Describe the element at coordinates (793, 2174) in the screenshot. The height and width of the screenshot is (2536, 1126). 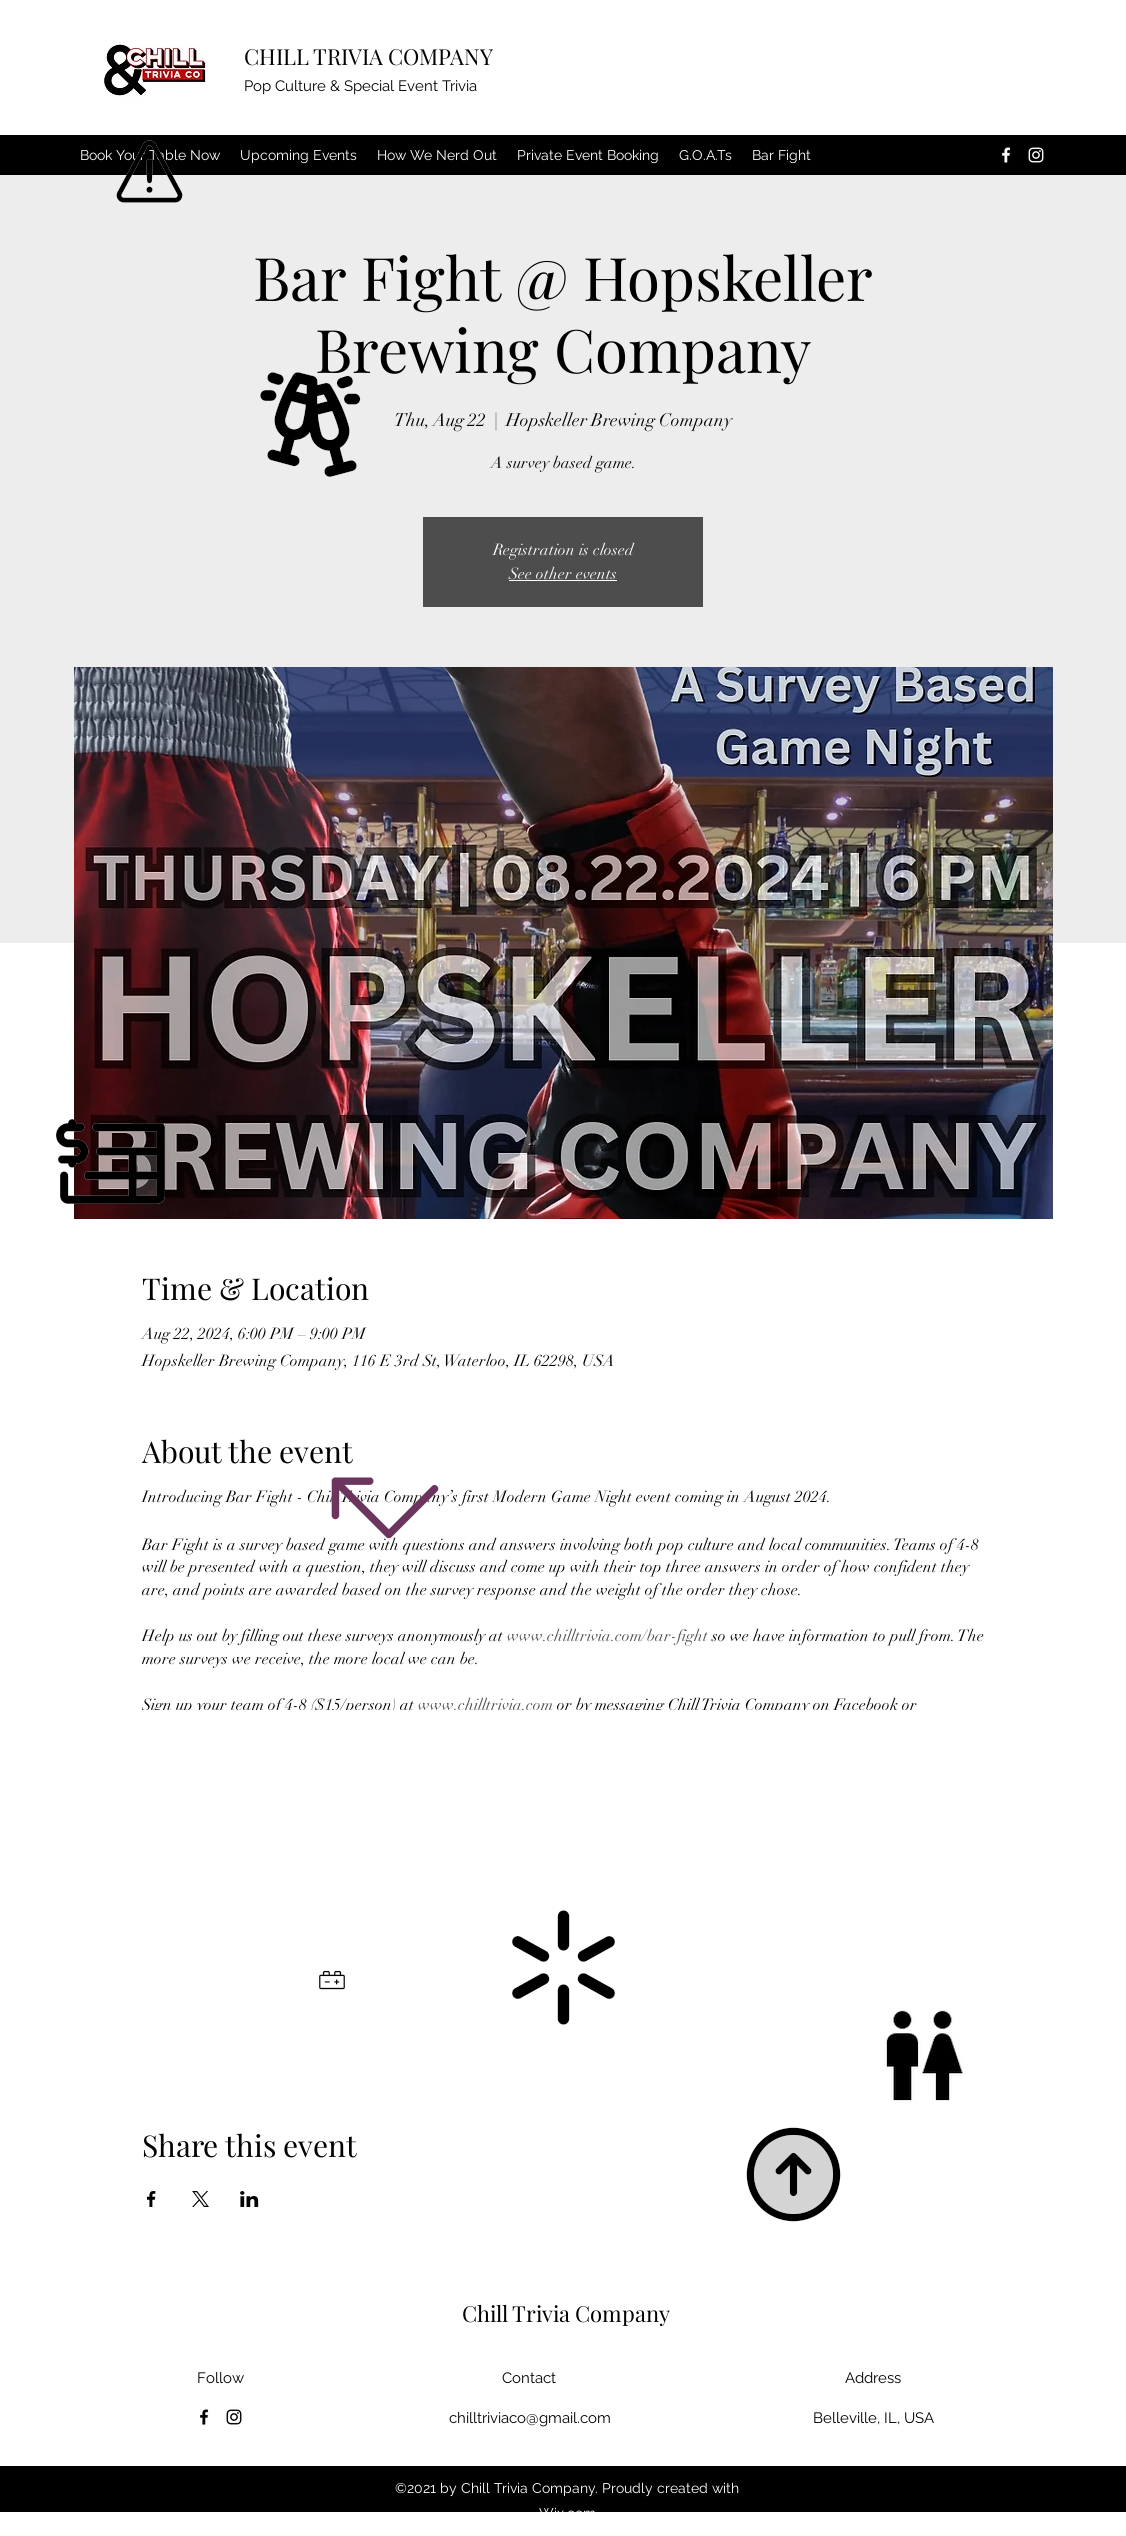
I see `scroll to top of page` at that location.